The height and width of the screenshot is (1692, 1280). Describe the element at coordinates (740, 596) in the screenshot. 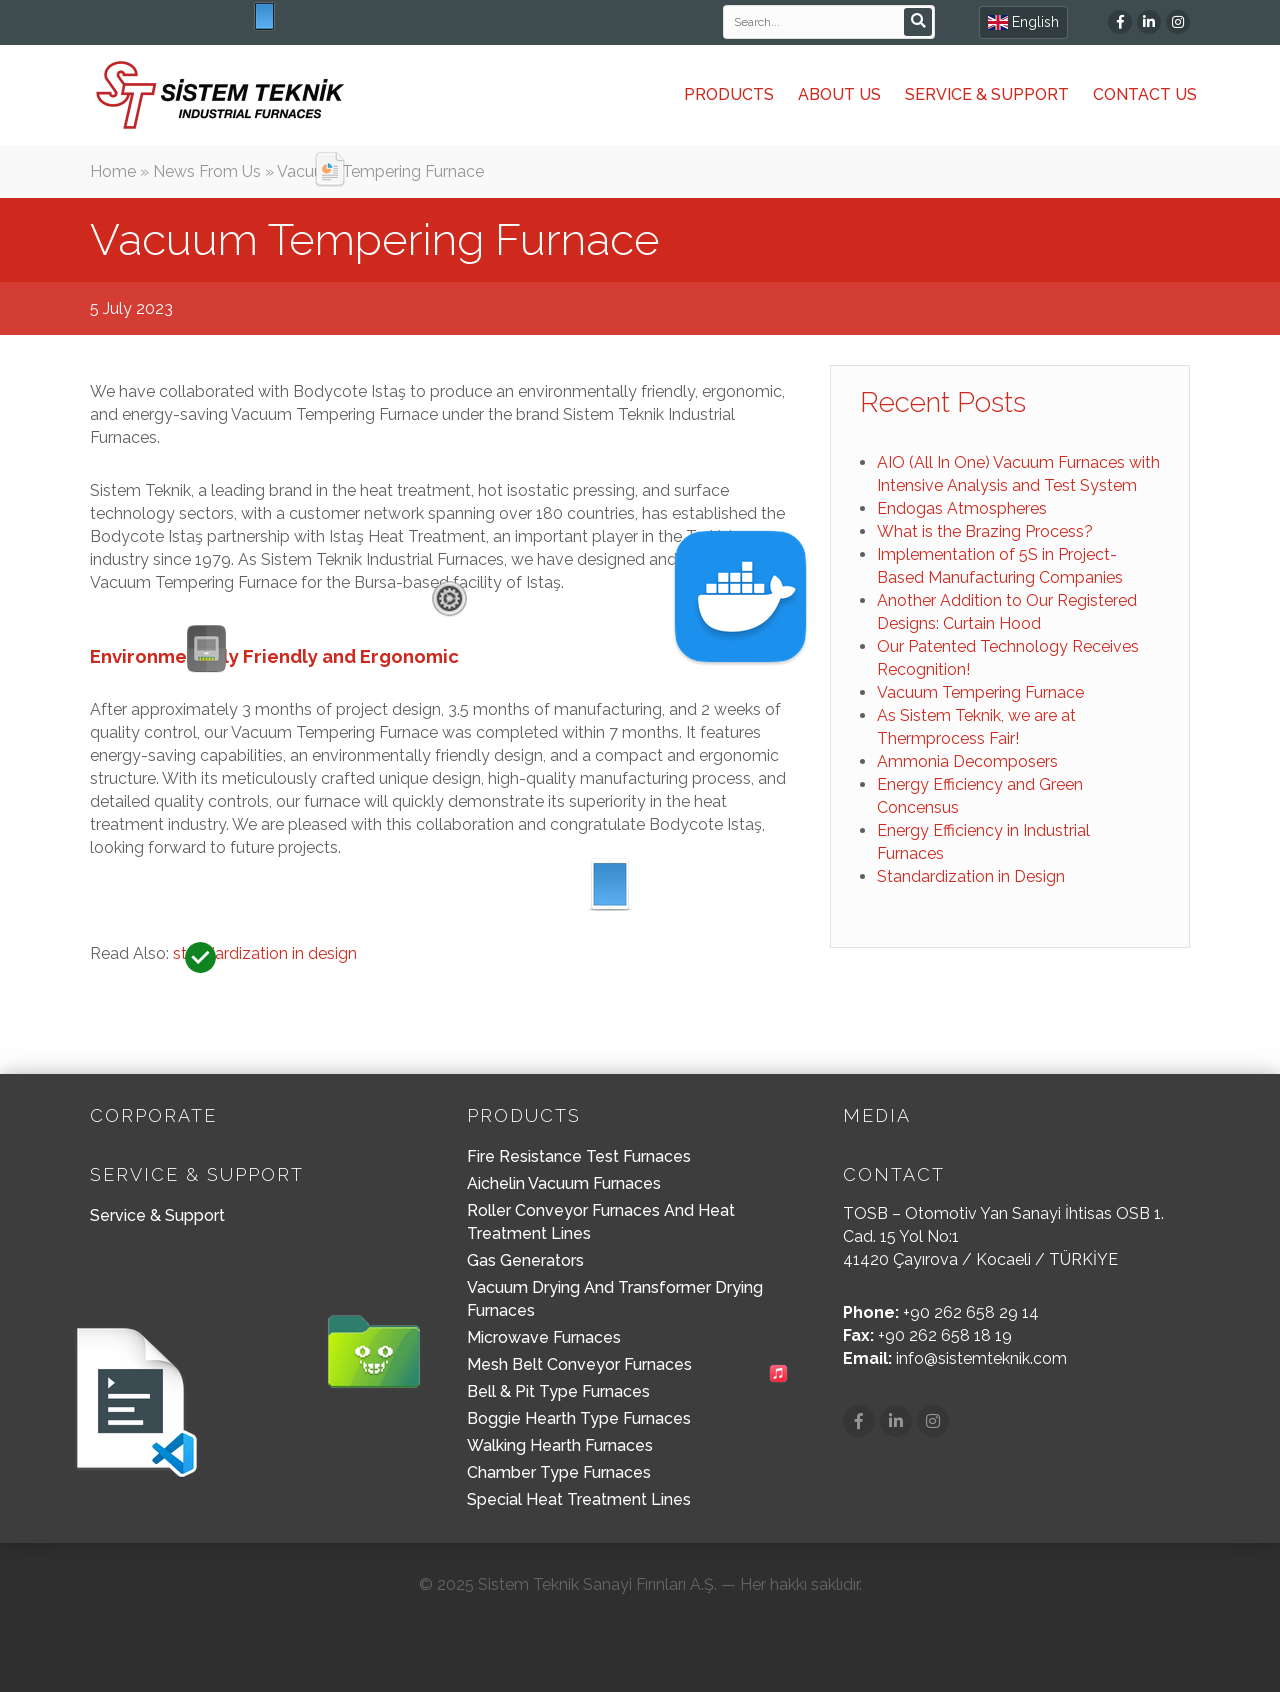

I see `open Docker Desktop application` at that location.